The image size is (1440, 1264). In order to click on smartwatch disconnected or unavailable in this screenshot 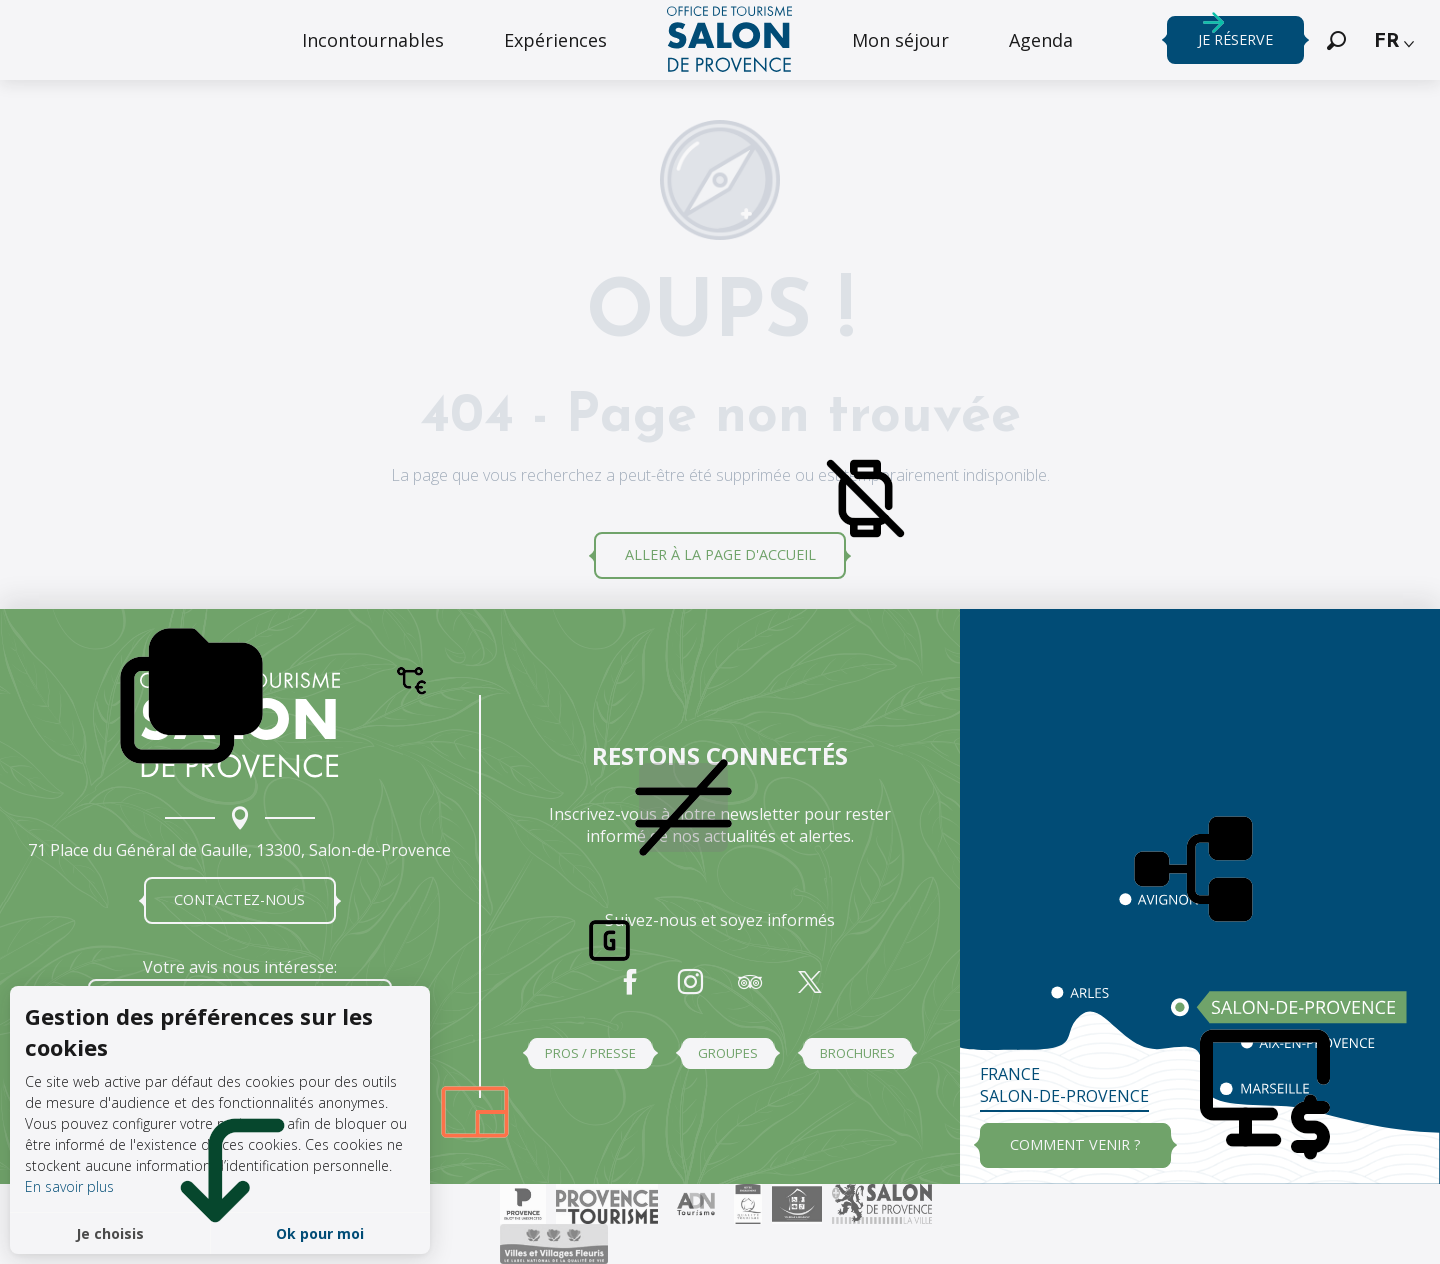, I will do `click(865, 498)`.